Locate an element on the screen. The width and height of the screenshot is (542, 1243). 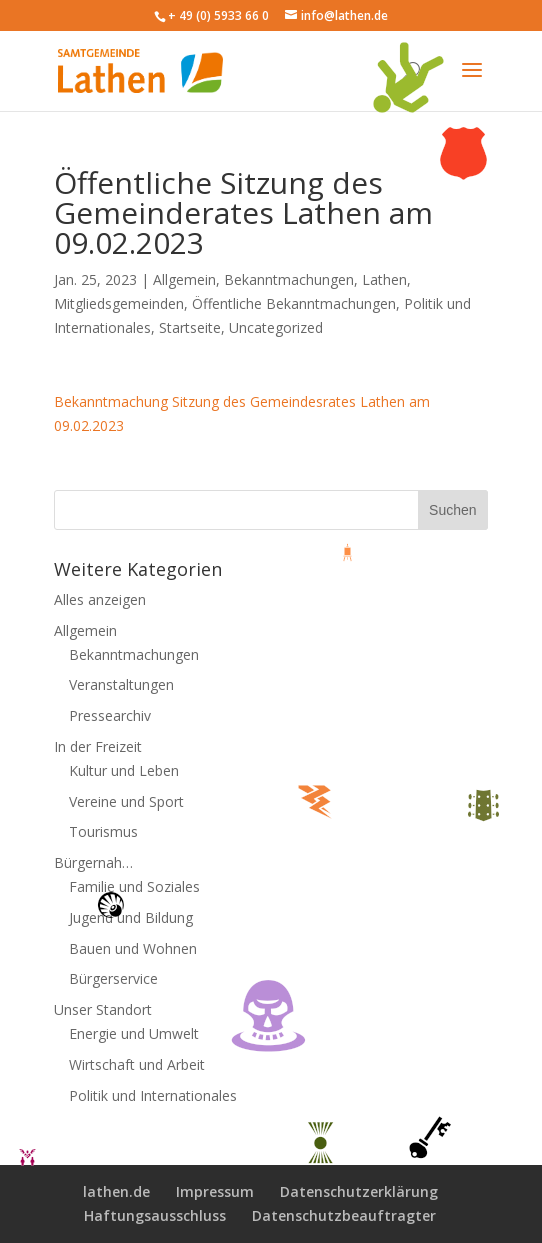
the lovers tarot card in a fortune telling or divination app is located at coordinates (27, 1157).